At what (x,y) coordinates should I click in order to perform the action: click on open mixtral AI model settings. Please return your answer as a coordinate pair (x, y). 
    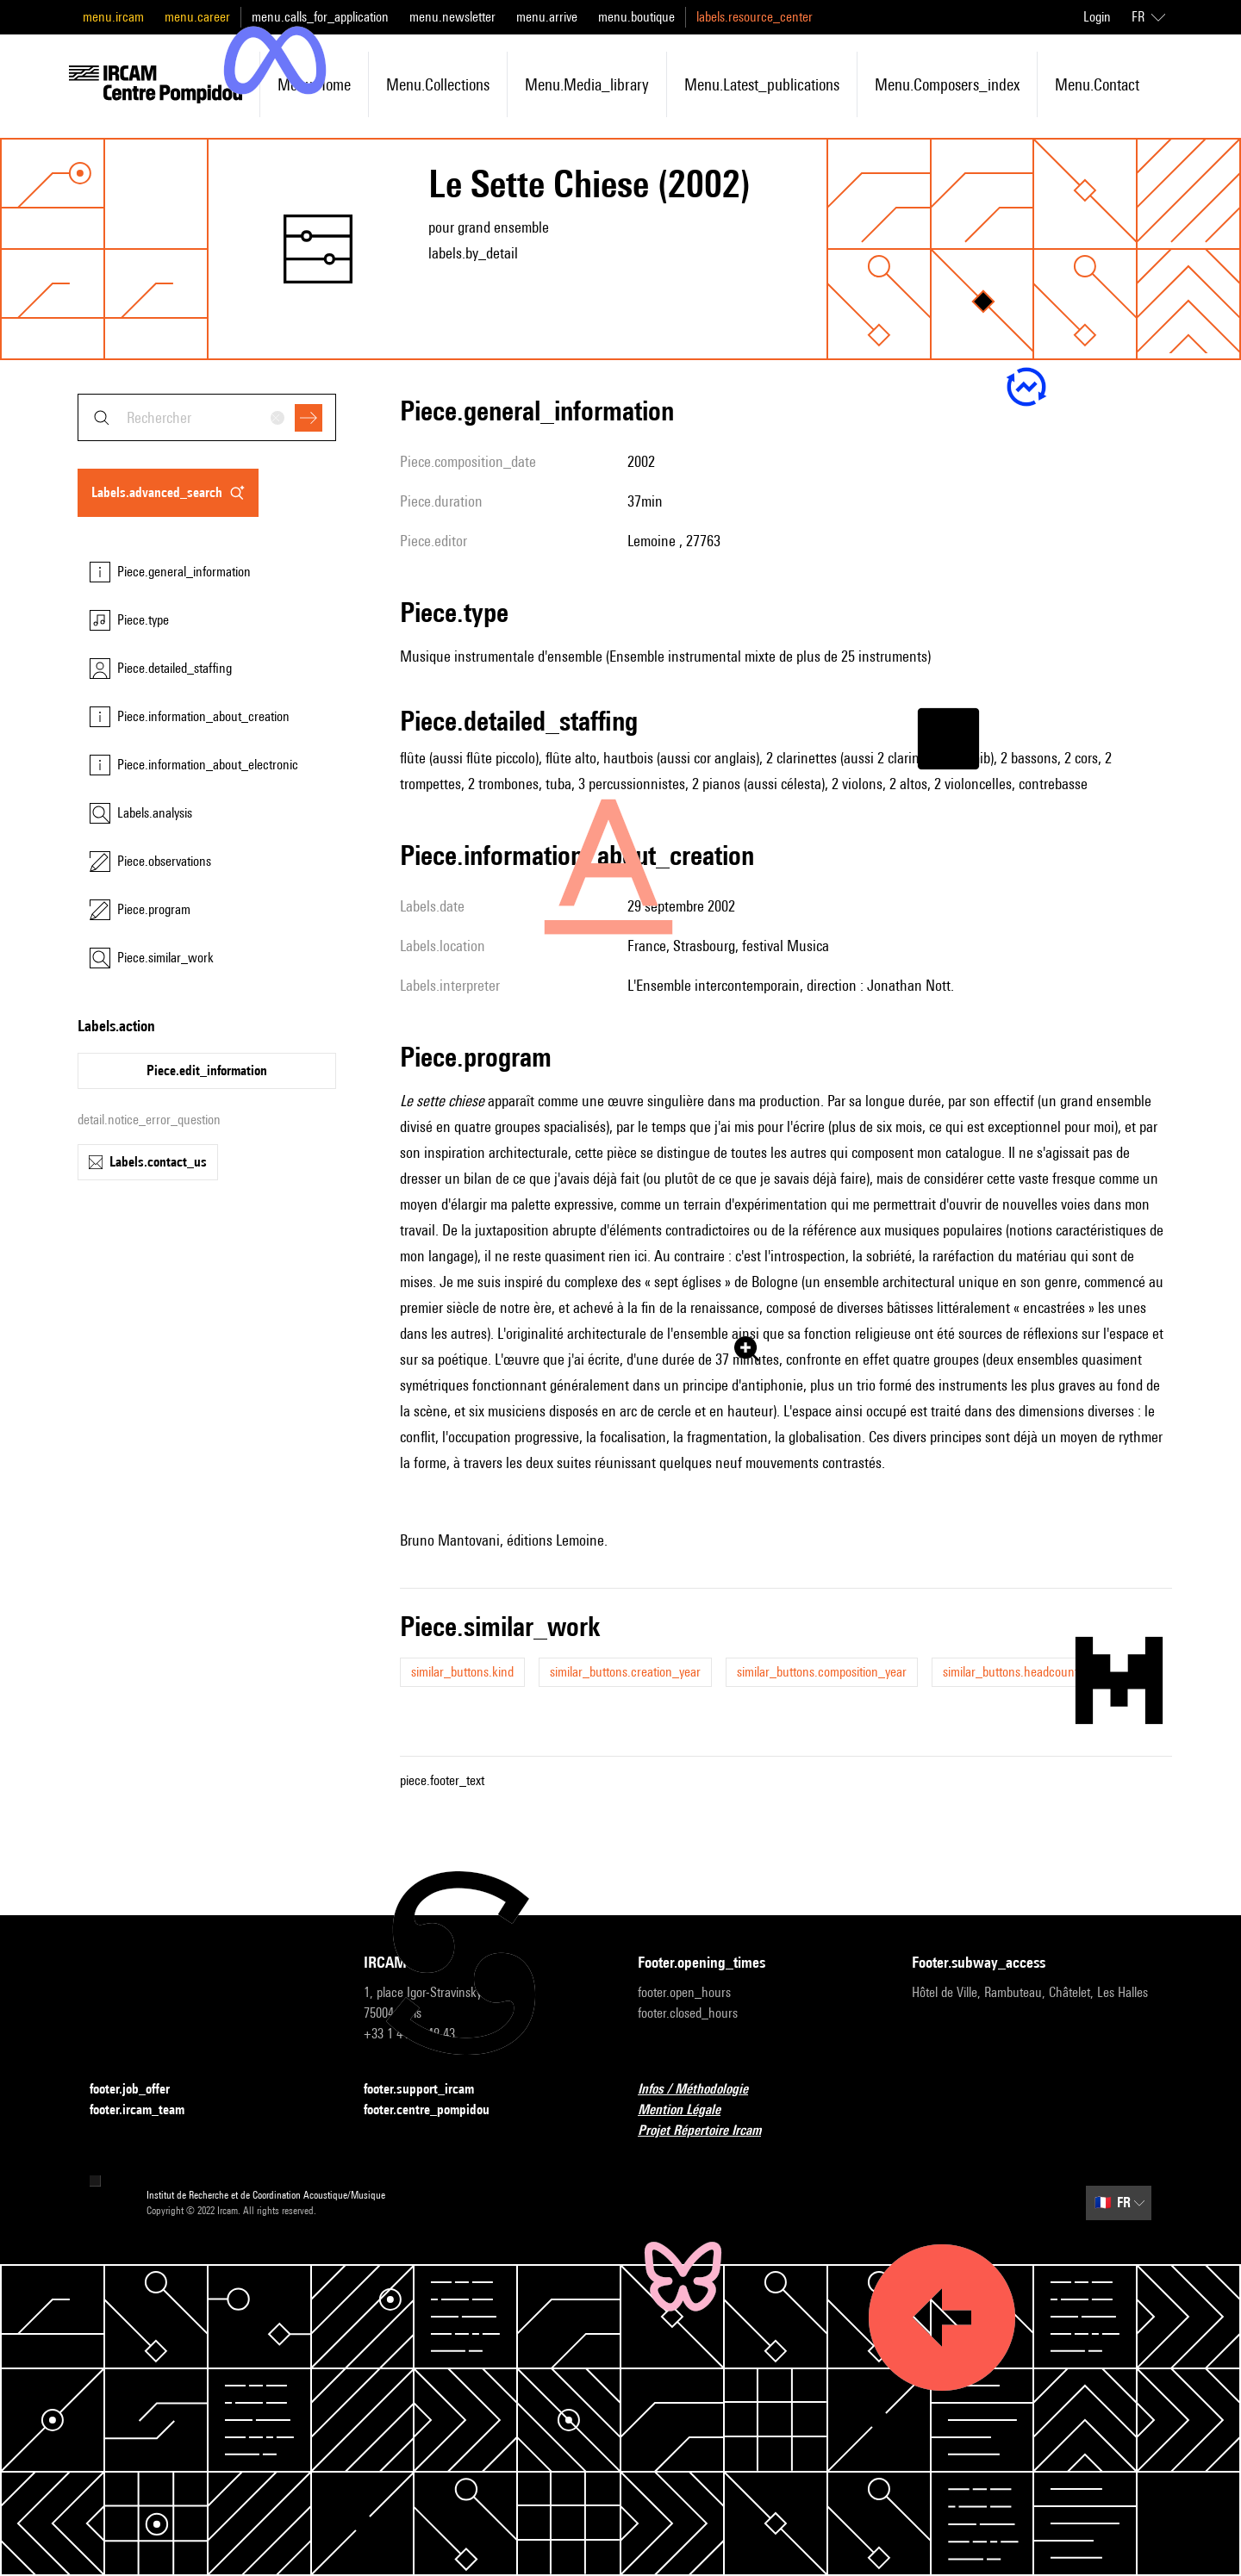
    Looking at the image, I should click on (1119, 1680).